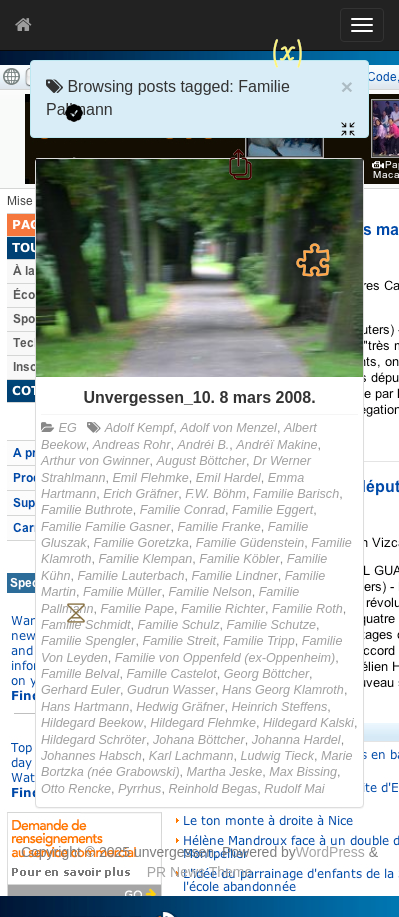  I want to click on exit fullscreen mode, so click(348, 129).